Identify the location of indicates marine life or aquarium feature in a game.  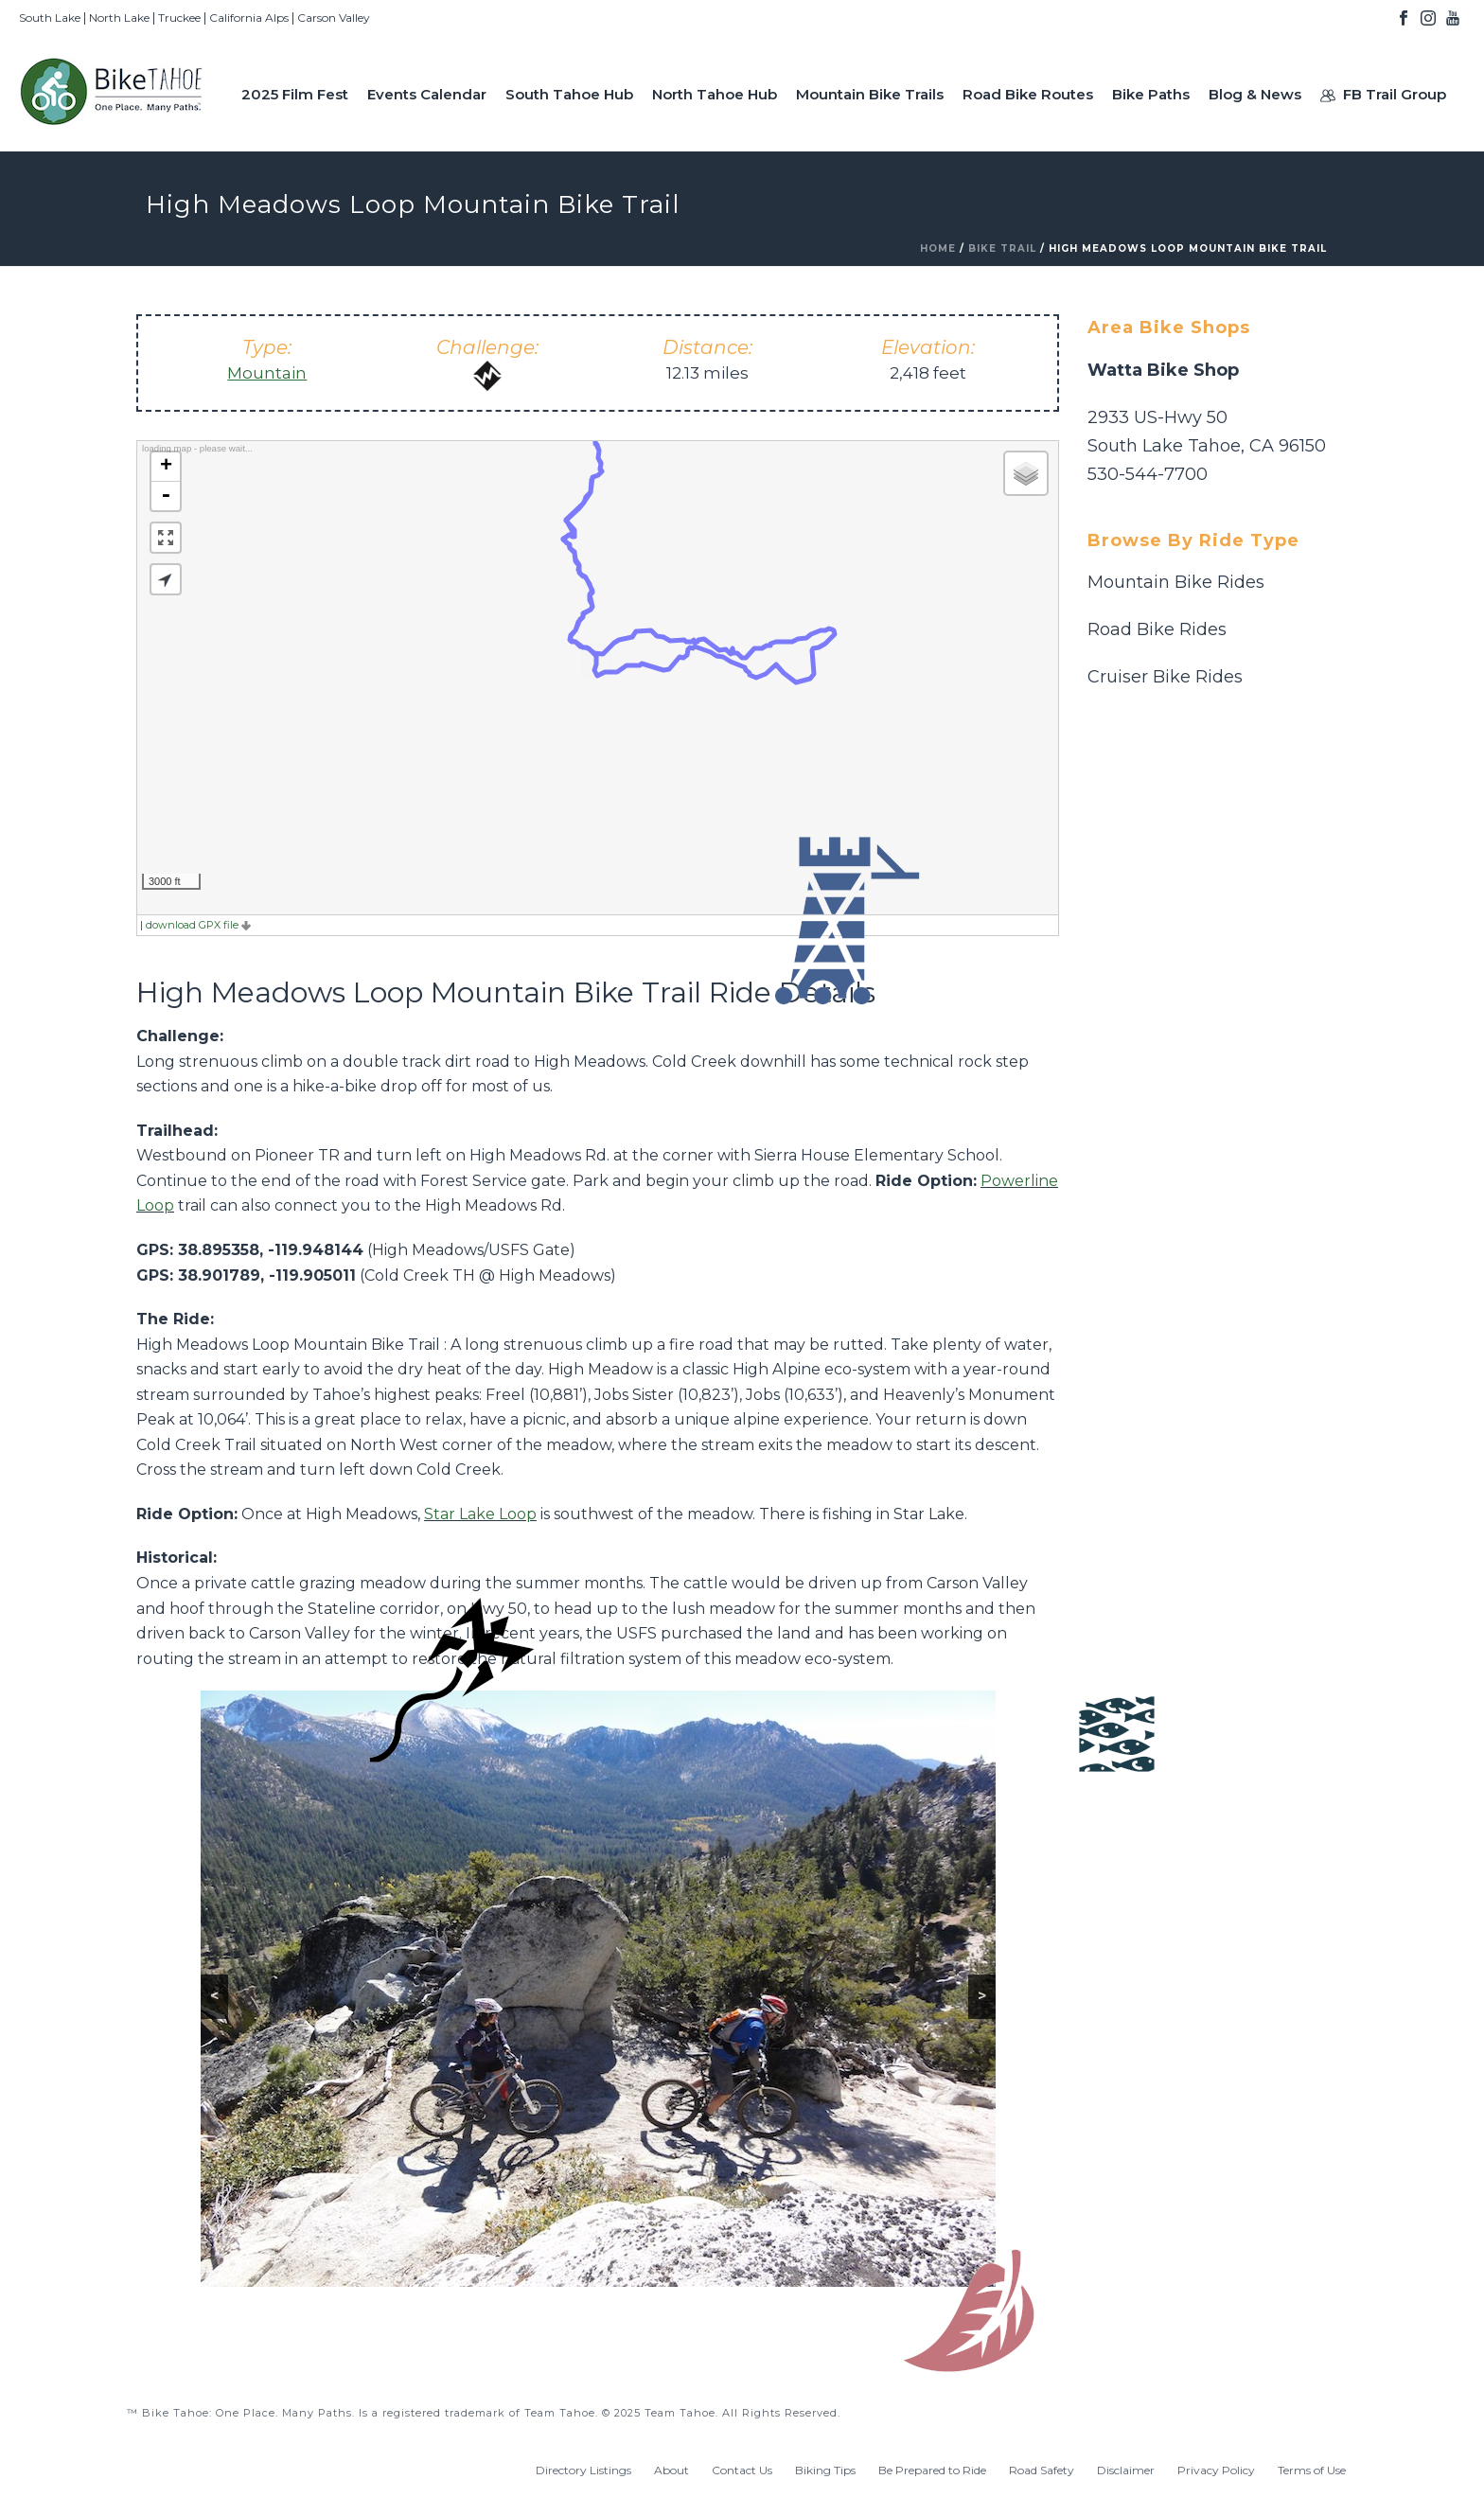
(1117, 1734).